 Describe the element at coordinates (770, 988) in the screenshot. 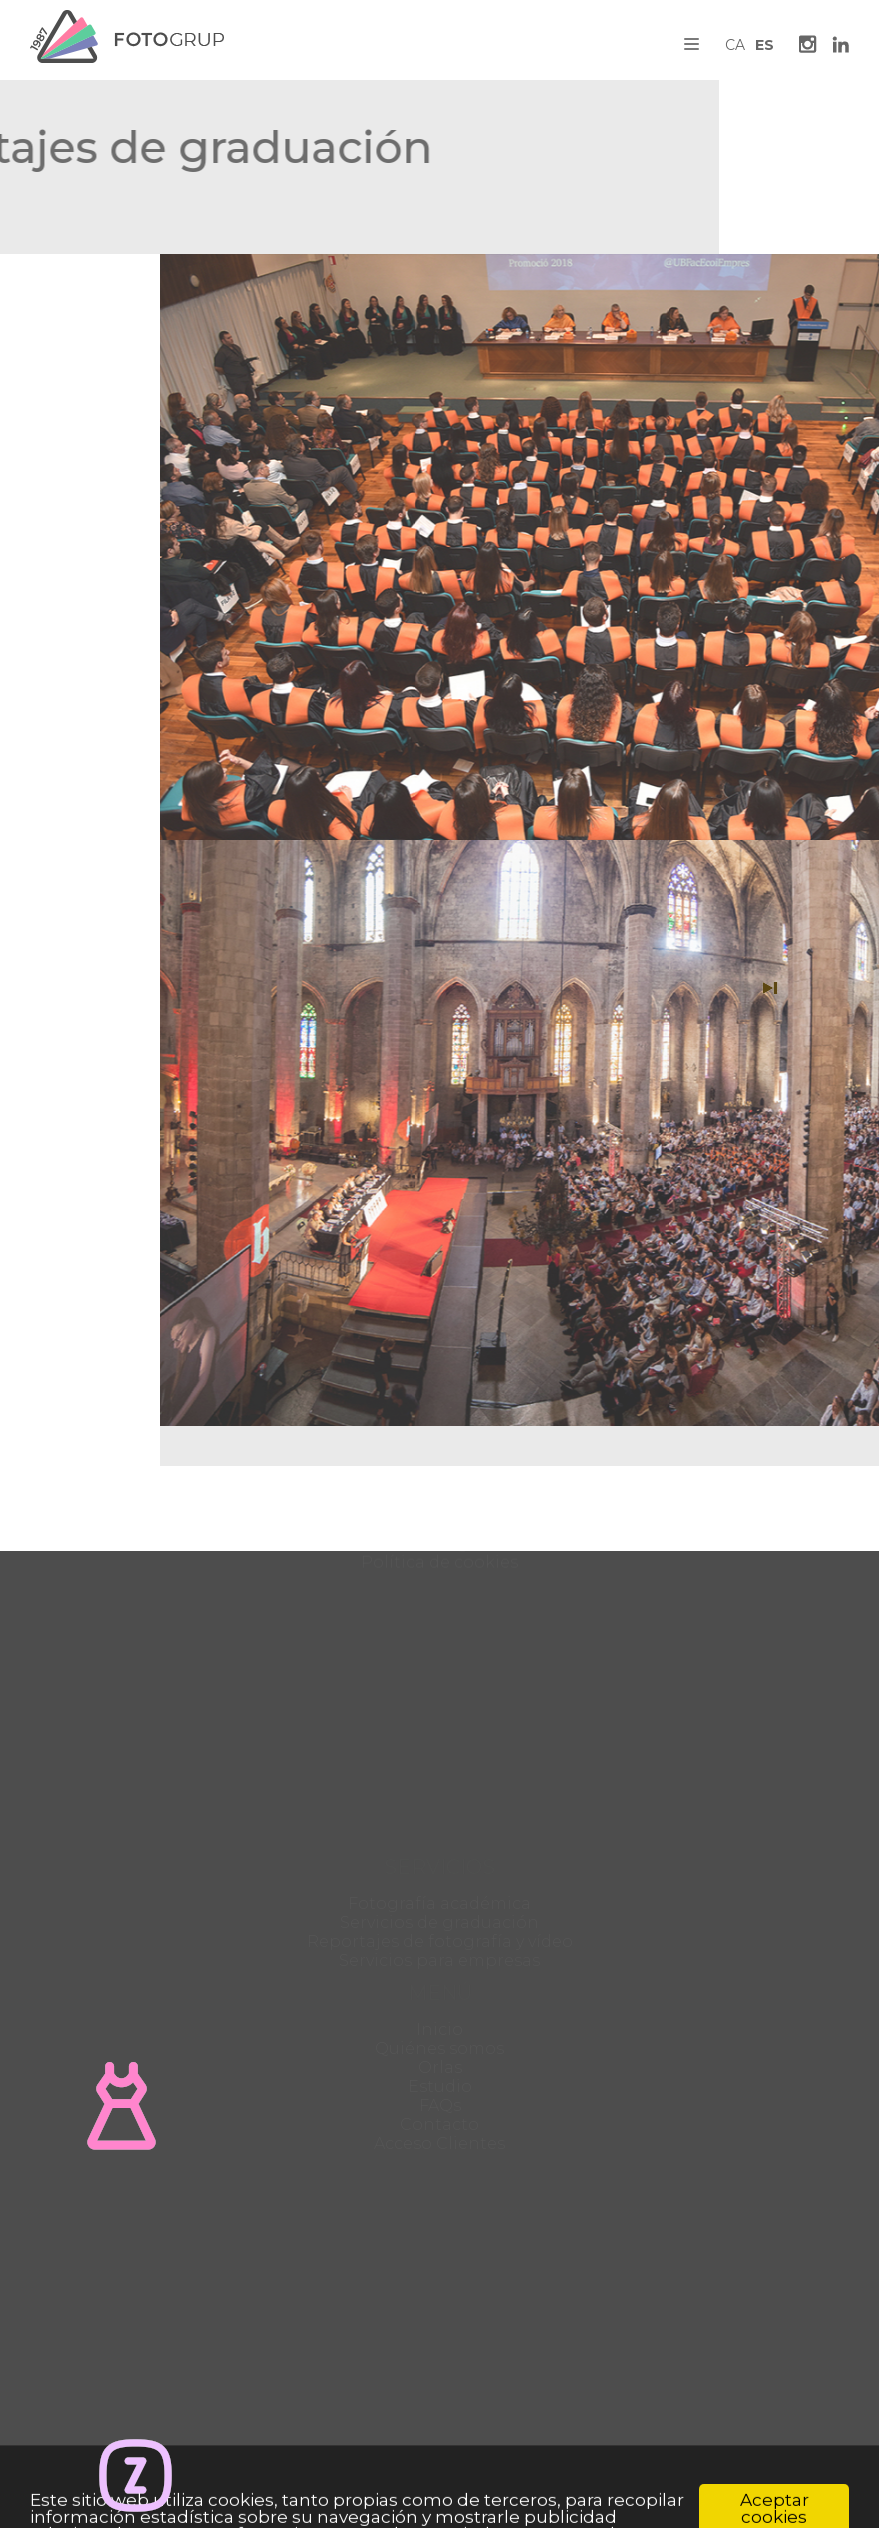

I see `skip to next track` at that location.